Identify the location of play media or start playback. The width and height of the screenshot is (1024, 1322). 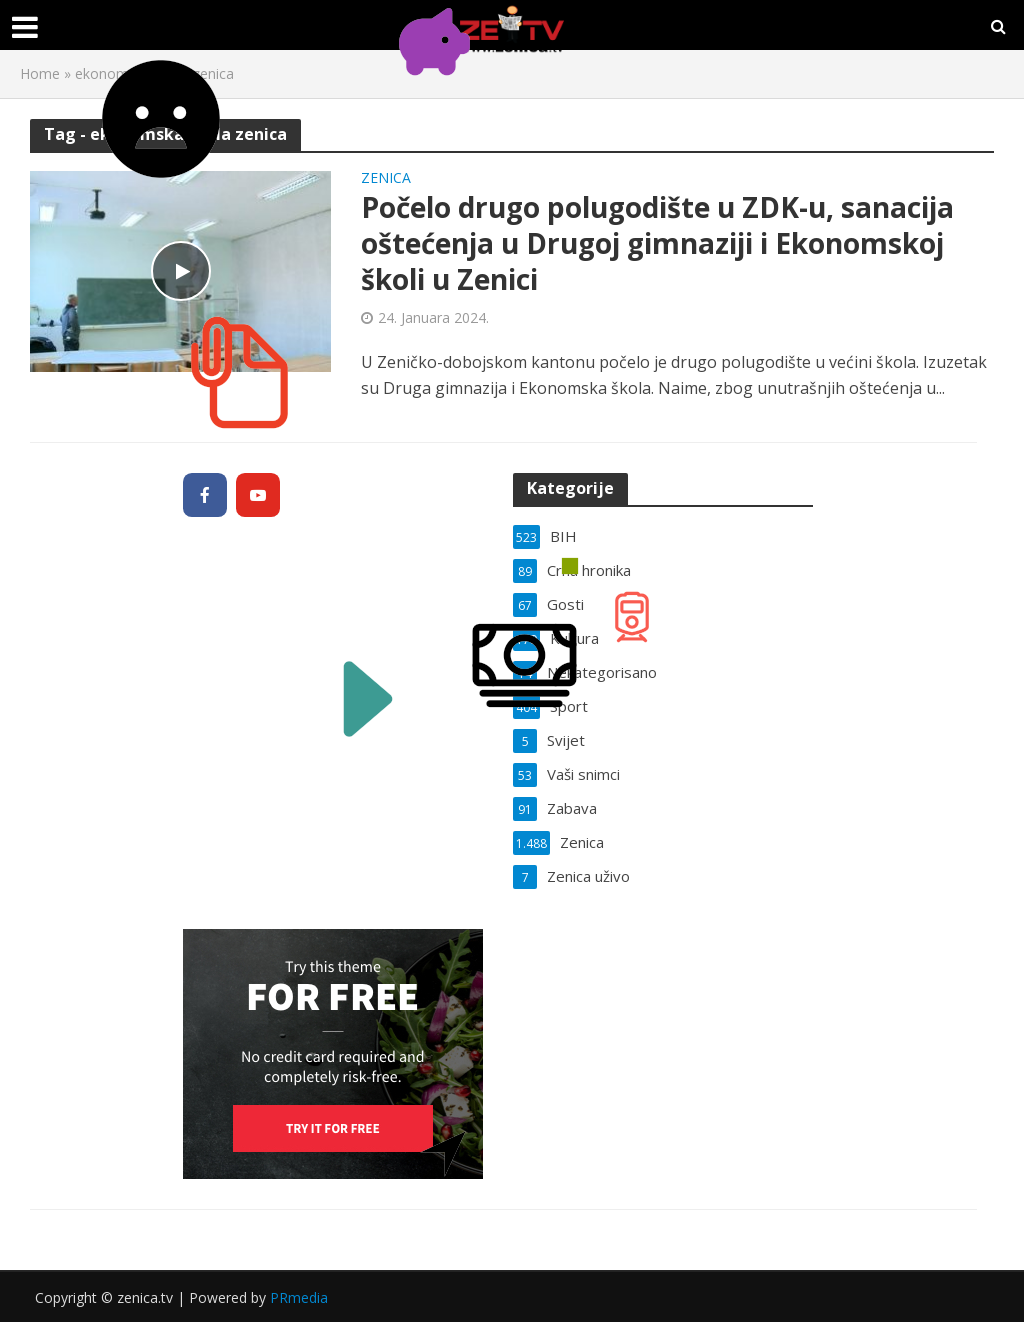
(368, 699).